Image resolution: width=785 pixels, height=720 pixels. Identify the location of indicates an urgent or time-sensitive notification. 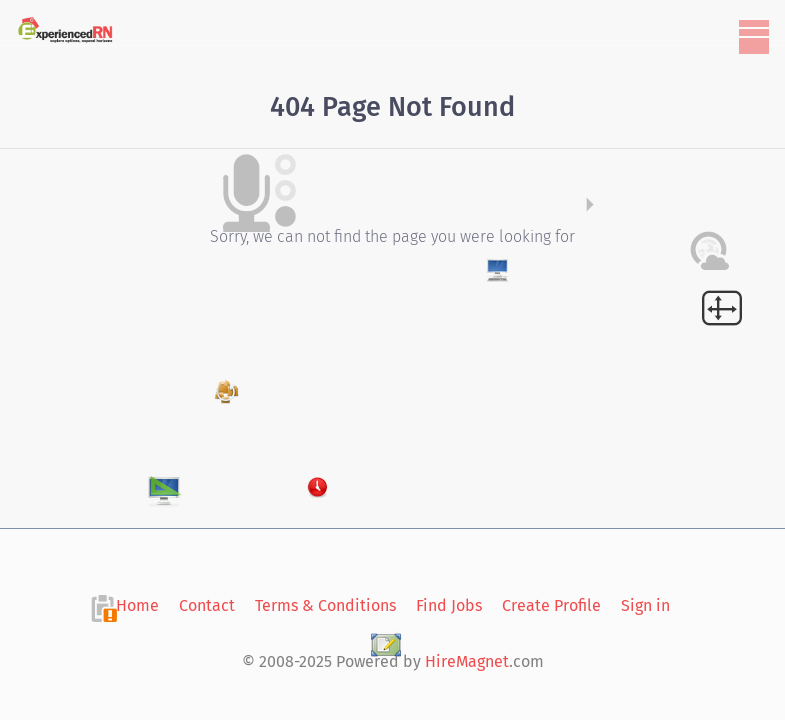
(317, 487).